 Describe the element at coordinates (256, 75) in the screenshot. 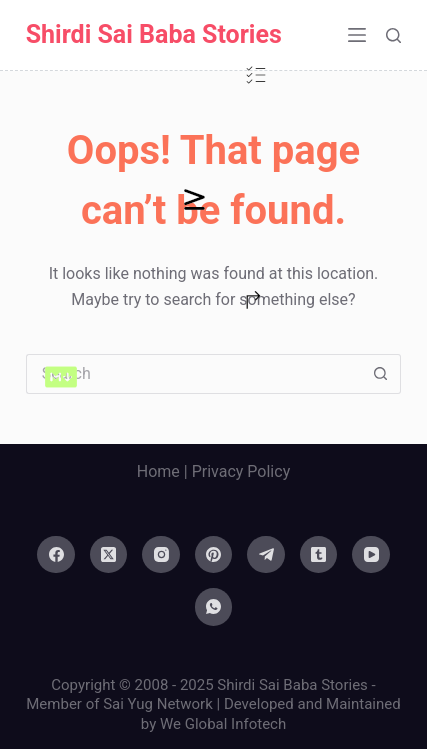

I see `view completed tasks or checklist` at that location.